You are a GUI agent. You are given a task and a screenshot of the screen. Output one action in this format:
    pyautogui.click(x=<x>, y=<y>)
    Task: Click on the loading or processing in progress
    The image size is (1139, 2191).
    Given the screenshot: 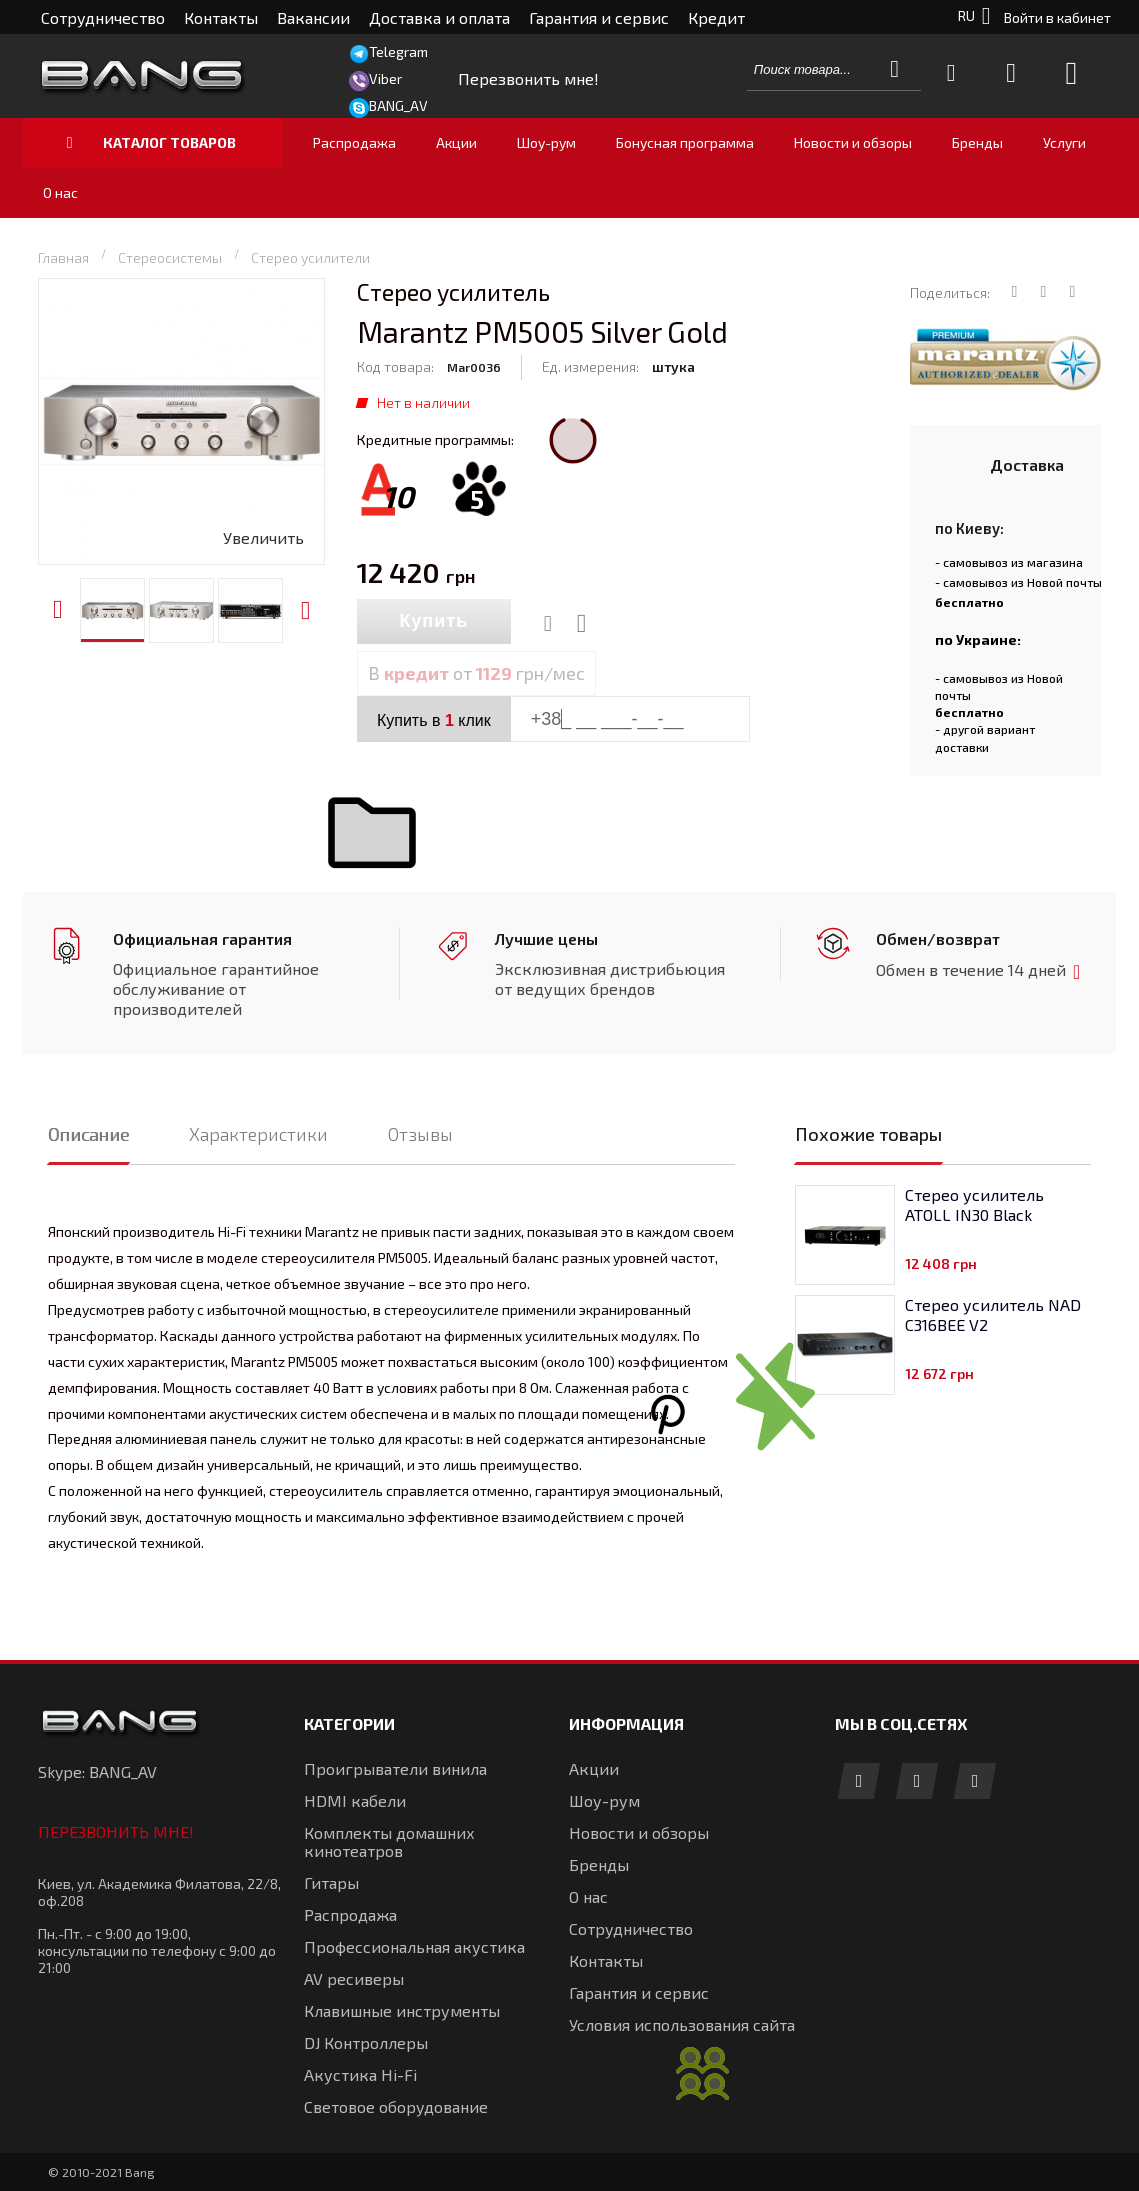 What is the action you would take?
    pyautogui.click(x=573, y=440)
    